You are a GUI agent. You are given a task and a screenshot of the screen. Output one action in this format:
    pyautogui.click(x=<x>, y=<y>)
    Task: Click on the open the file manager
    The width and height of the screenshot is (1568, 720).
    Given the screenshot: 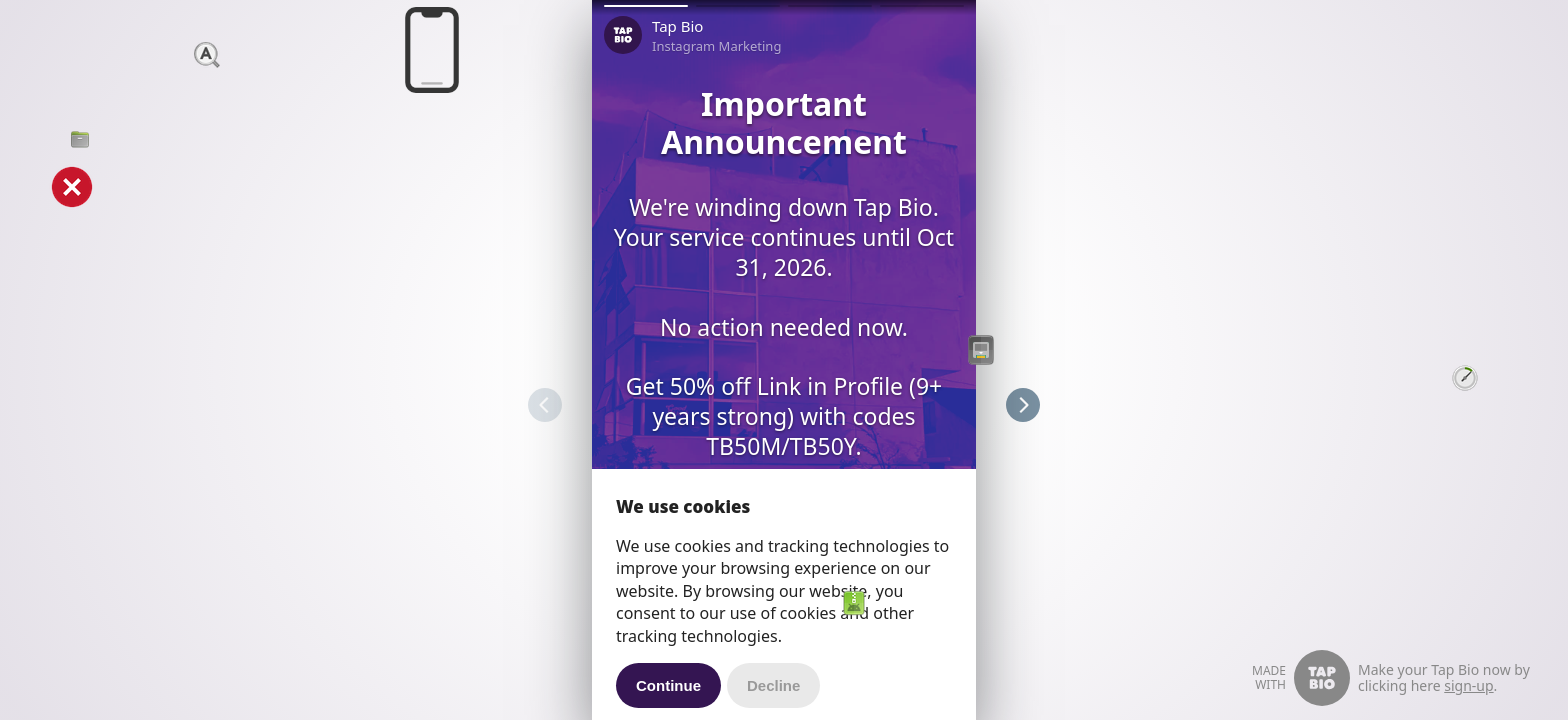 What is the action you would take?
    pyautogui.click(x=80, y=139)
    